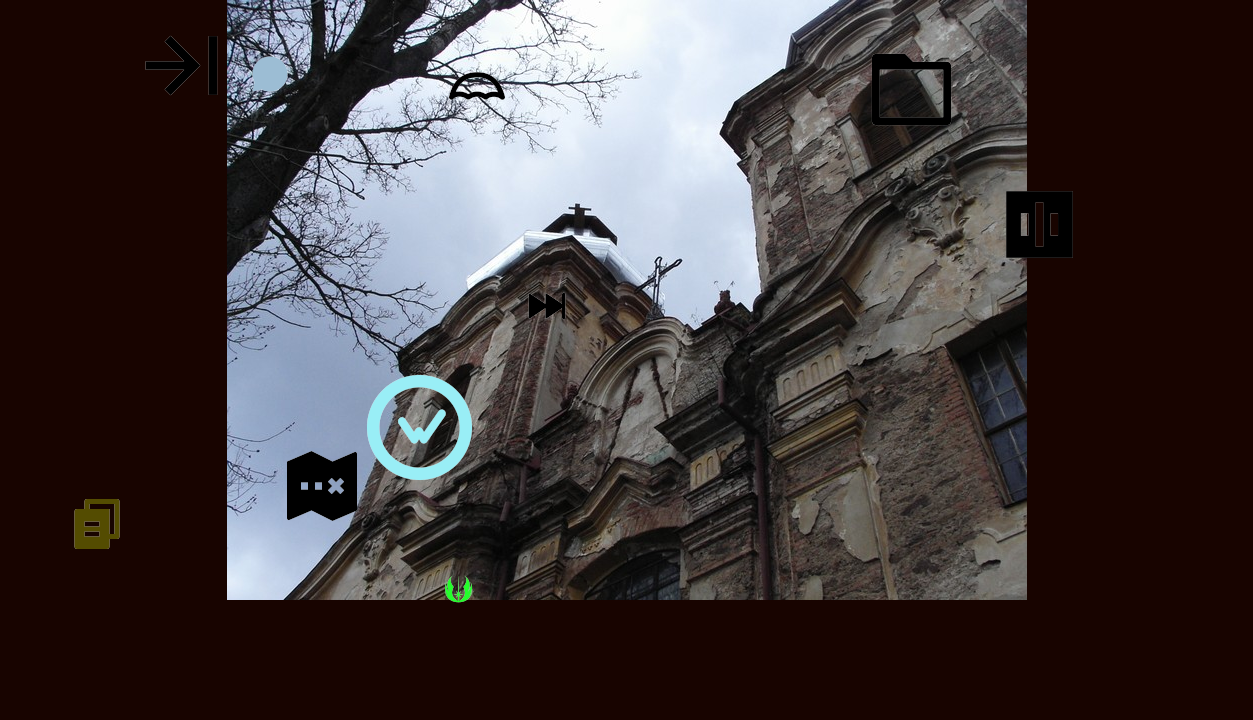  What do you see at coordinates (911, 89) in the screenshot?
I see `open folder to view files` at bounding box center [911, 89].